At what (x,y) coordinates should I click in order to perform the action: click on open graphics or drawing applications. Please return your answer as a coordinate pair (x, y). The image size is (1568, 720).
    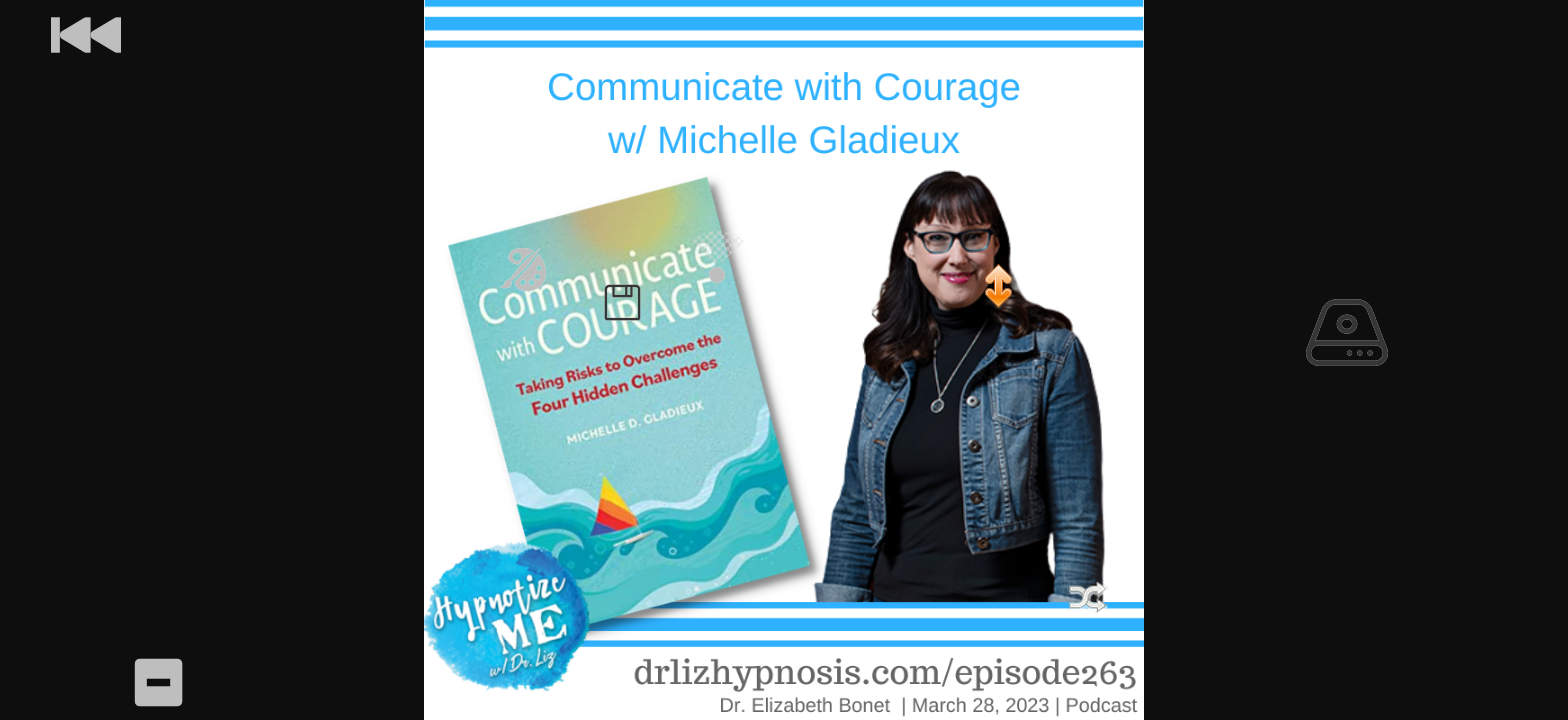
    Looking at the image, I should click on (523, 271).